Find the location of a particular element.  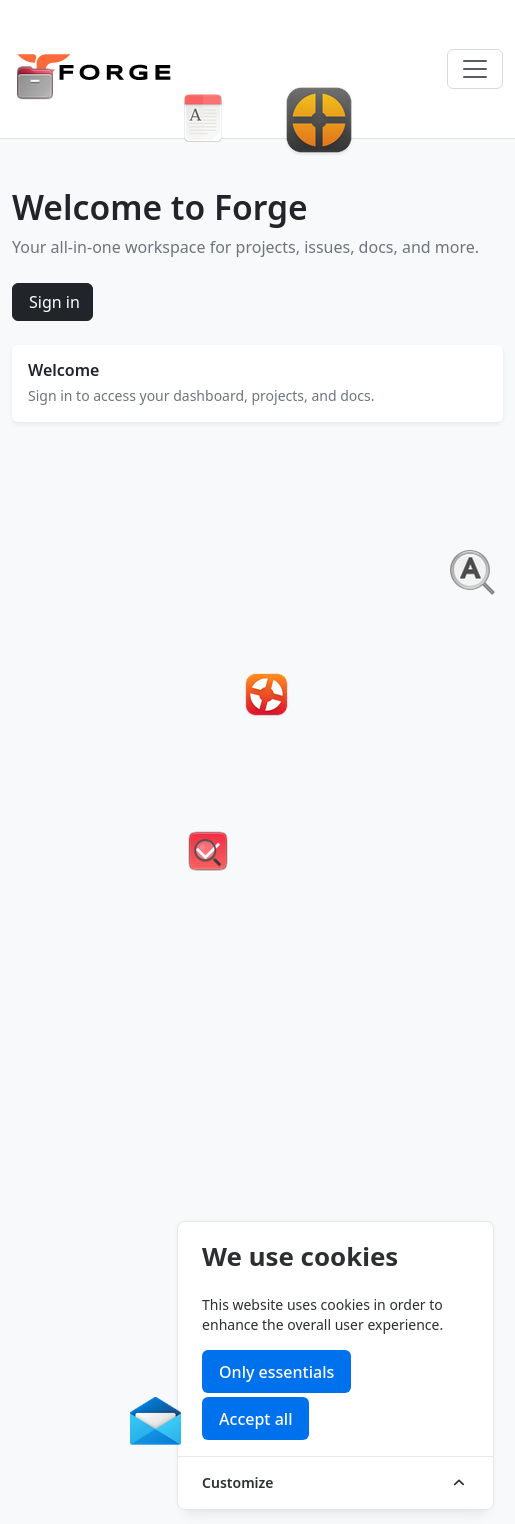

open system configuration tool is located at coordinates (208, 851).